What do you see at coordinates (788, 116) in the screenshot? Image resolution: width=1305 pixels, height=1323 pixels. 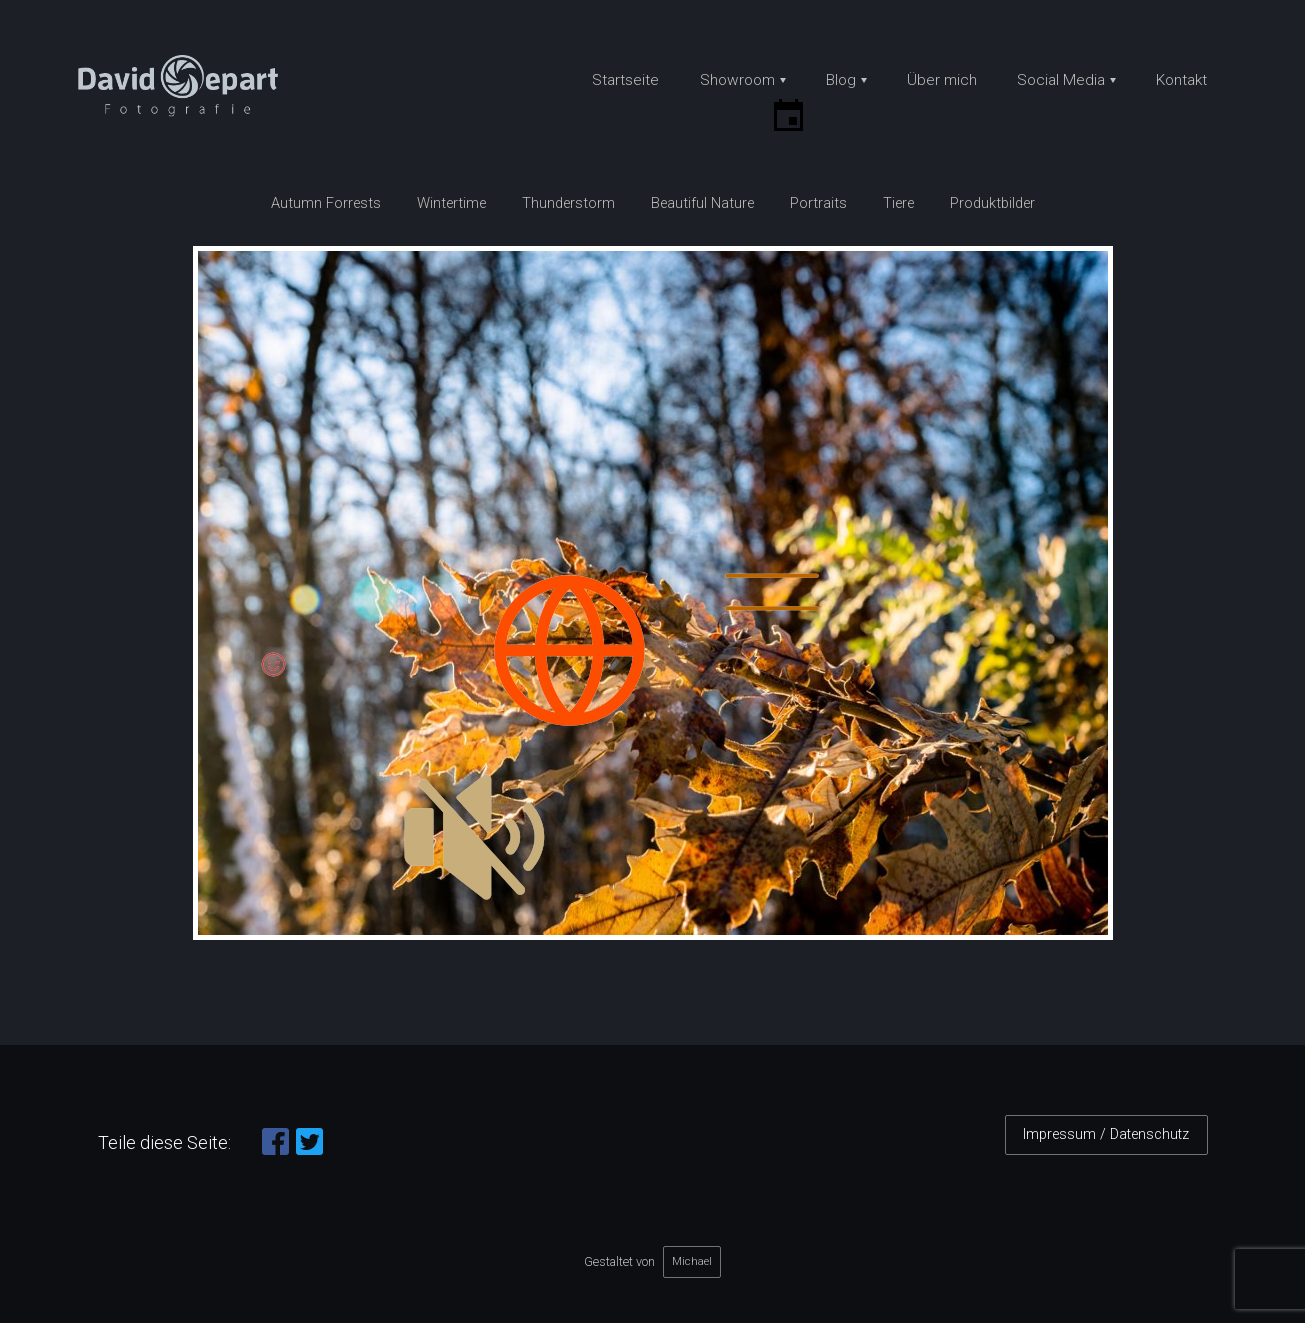 I see `add an event to your calendar` at bounding box center [788, 116].